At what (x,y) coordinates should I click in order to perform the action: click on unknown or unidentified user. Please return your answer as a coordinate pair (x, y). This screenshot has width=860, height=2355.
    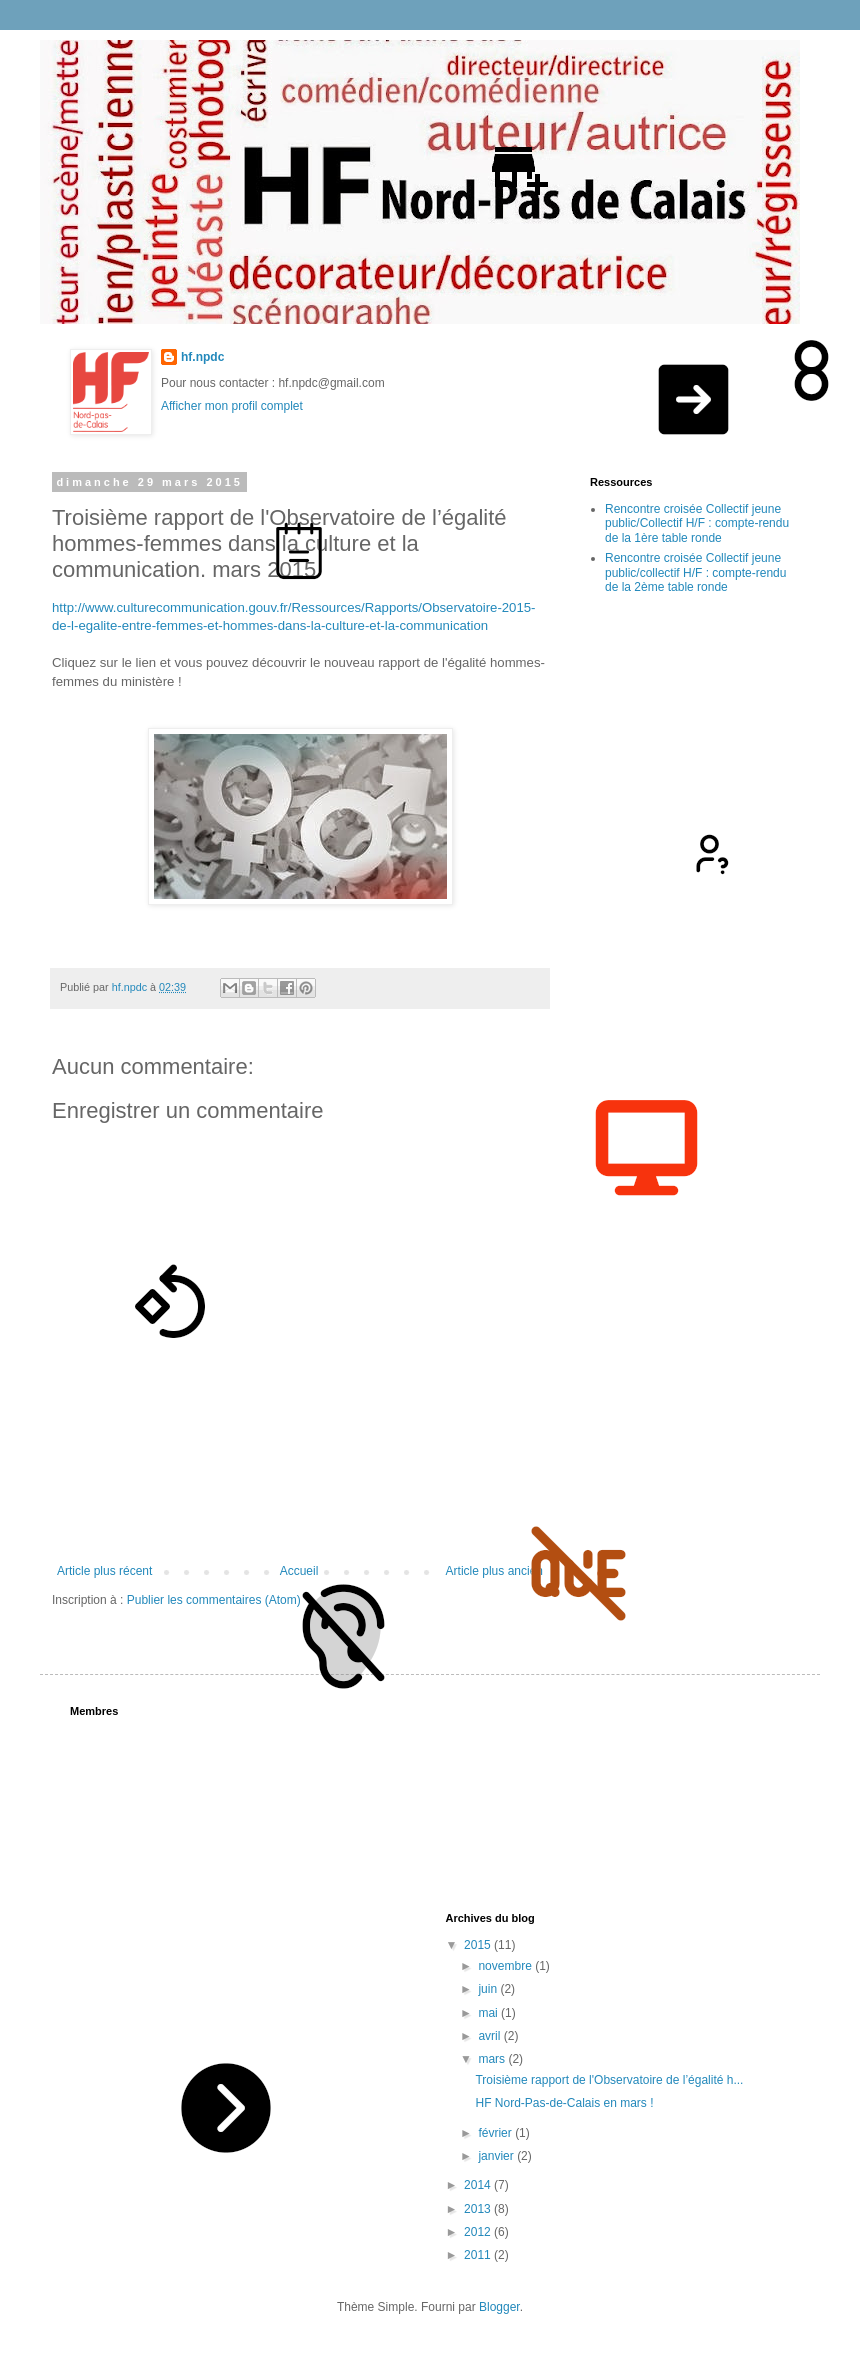
    Looking at the image, I should click on (709, 853).